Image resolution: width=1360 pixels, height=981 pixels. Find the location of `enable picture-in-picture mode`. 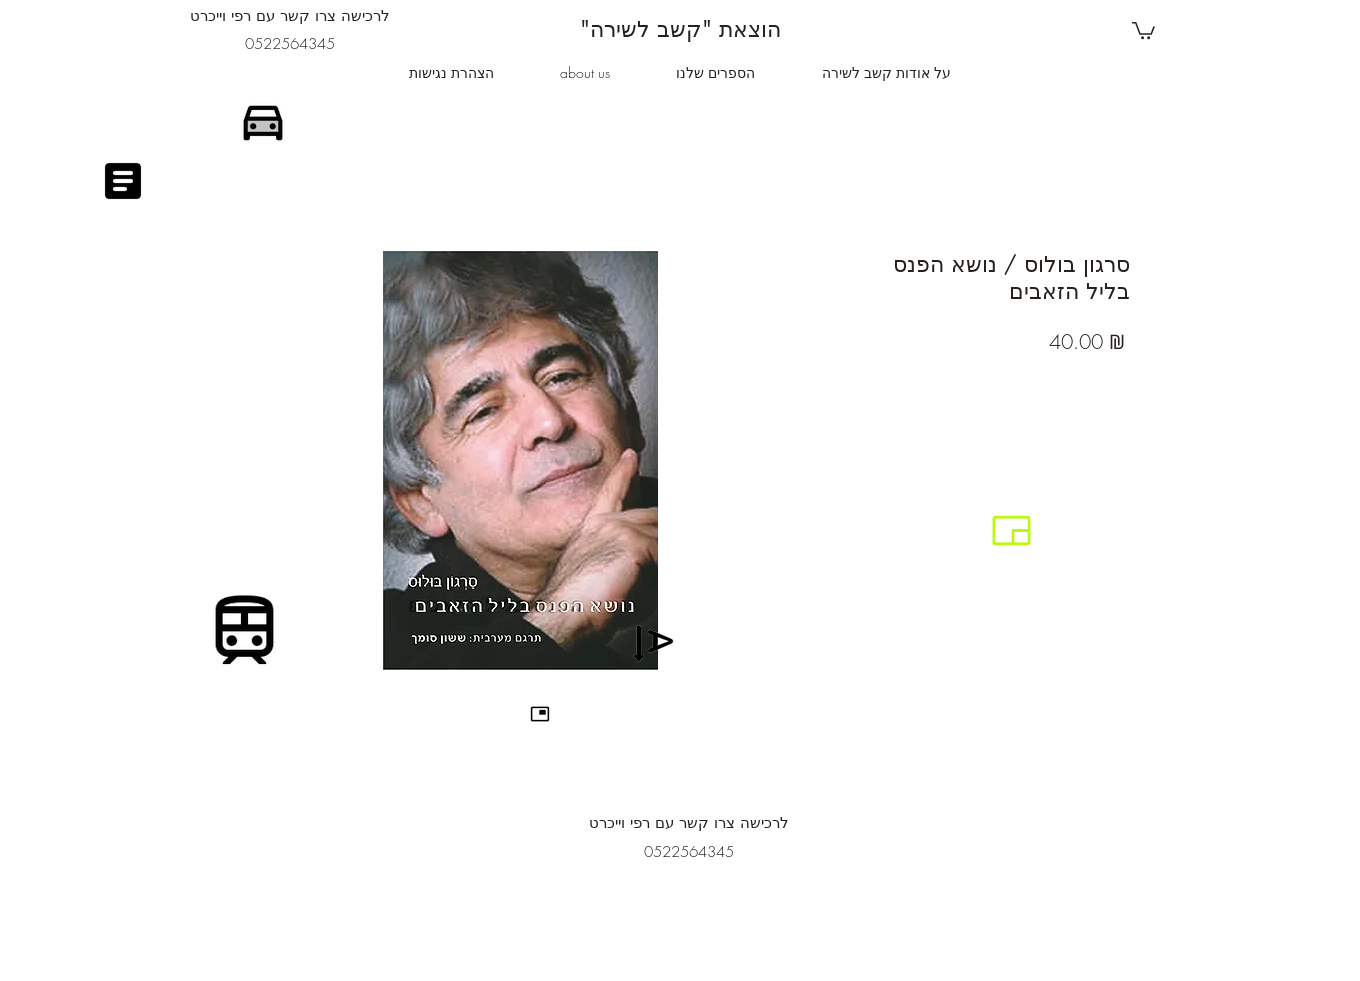

enable picture-in-picture mode is located at coordinates (540, 714).